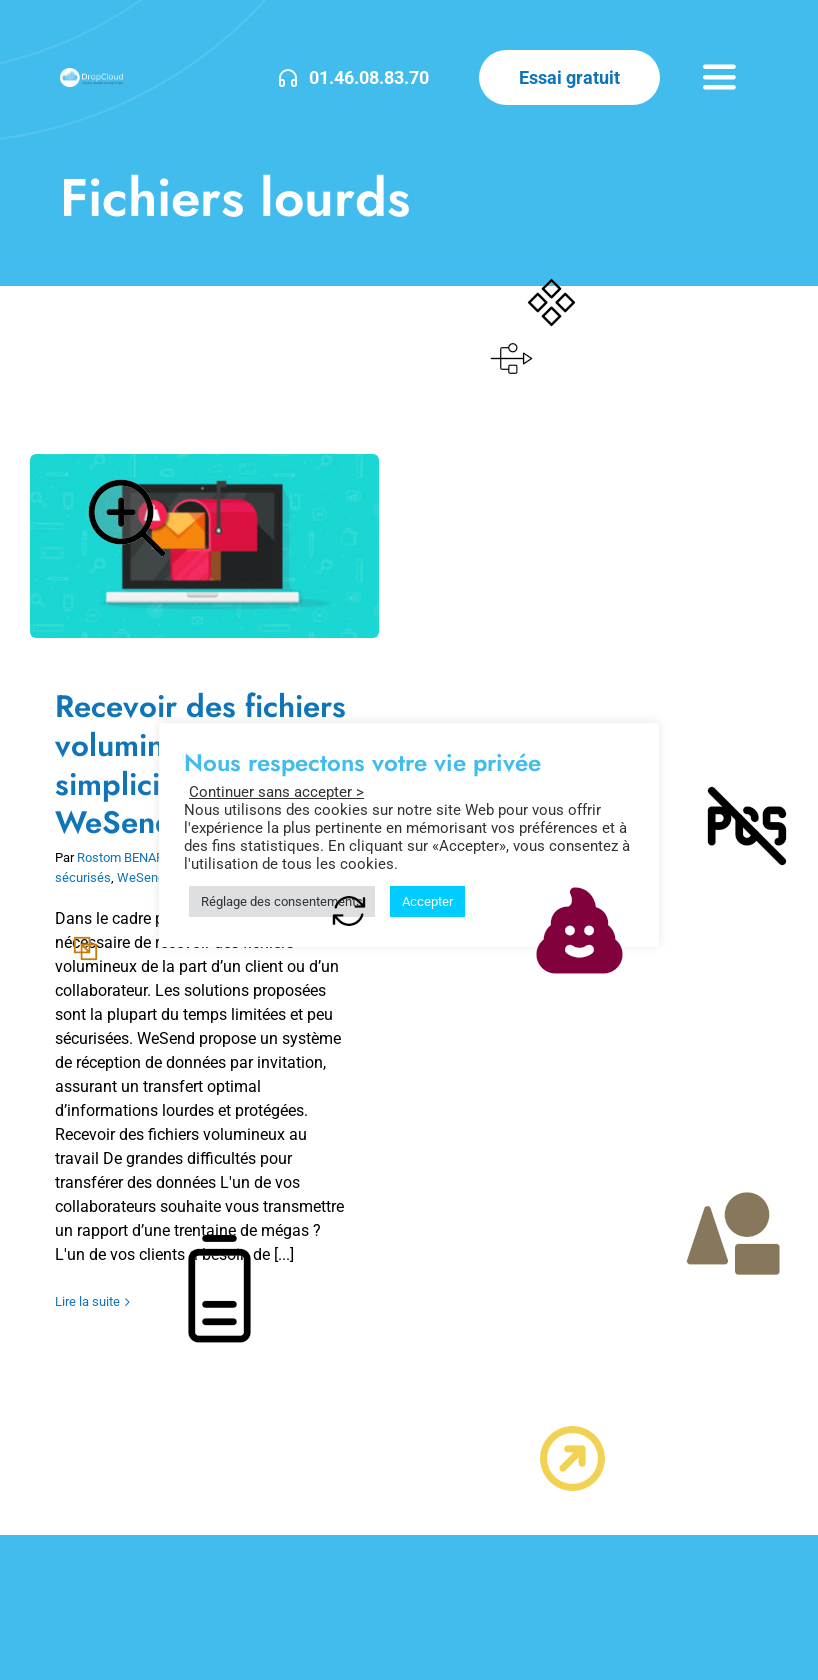 This screenshot has width=818, height=1680. I want to click on open link in new tab or window, so click(572, 1458).